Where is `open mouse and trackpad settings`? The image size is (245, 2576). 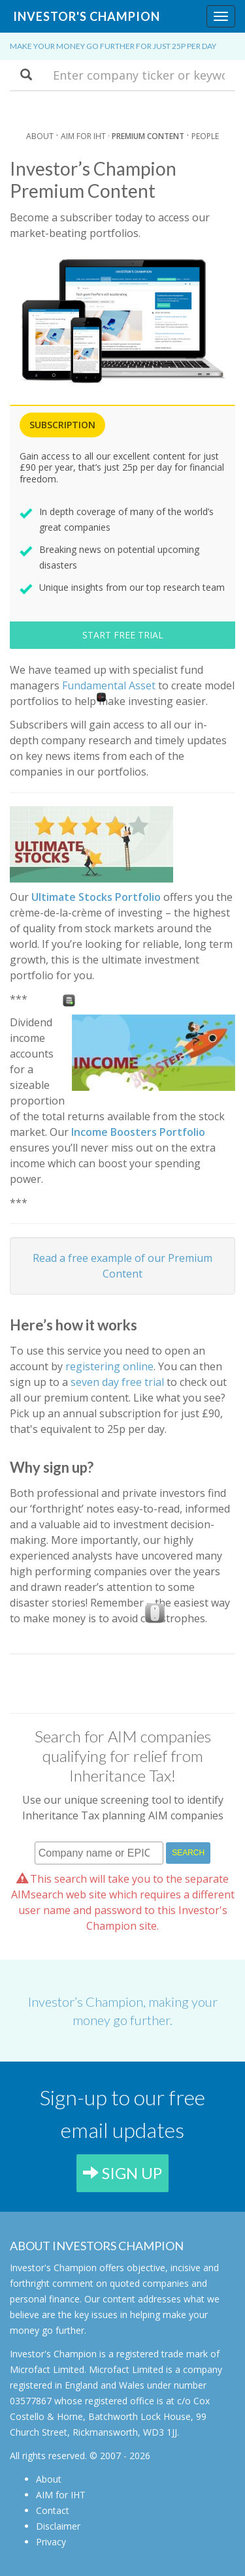
open mouse and trackpad settings is located at coordinates (155, 1613).